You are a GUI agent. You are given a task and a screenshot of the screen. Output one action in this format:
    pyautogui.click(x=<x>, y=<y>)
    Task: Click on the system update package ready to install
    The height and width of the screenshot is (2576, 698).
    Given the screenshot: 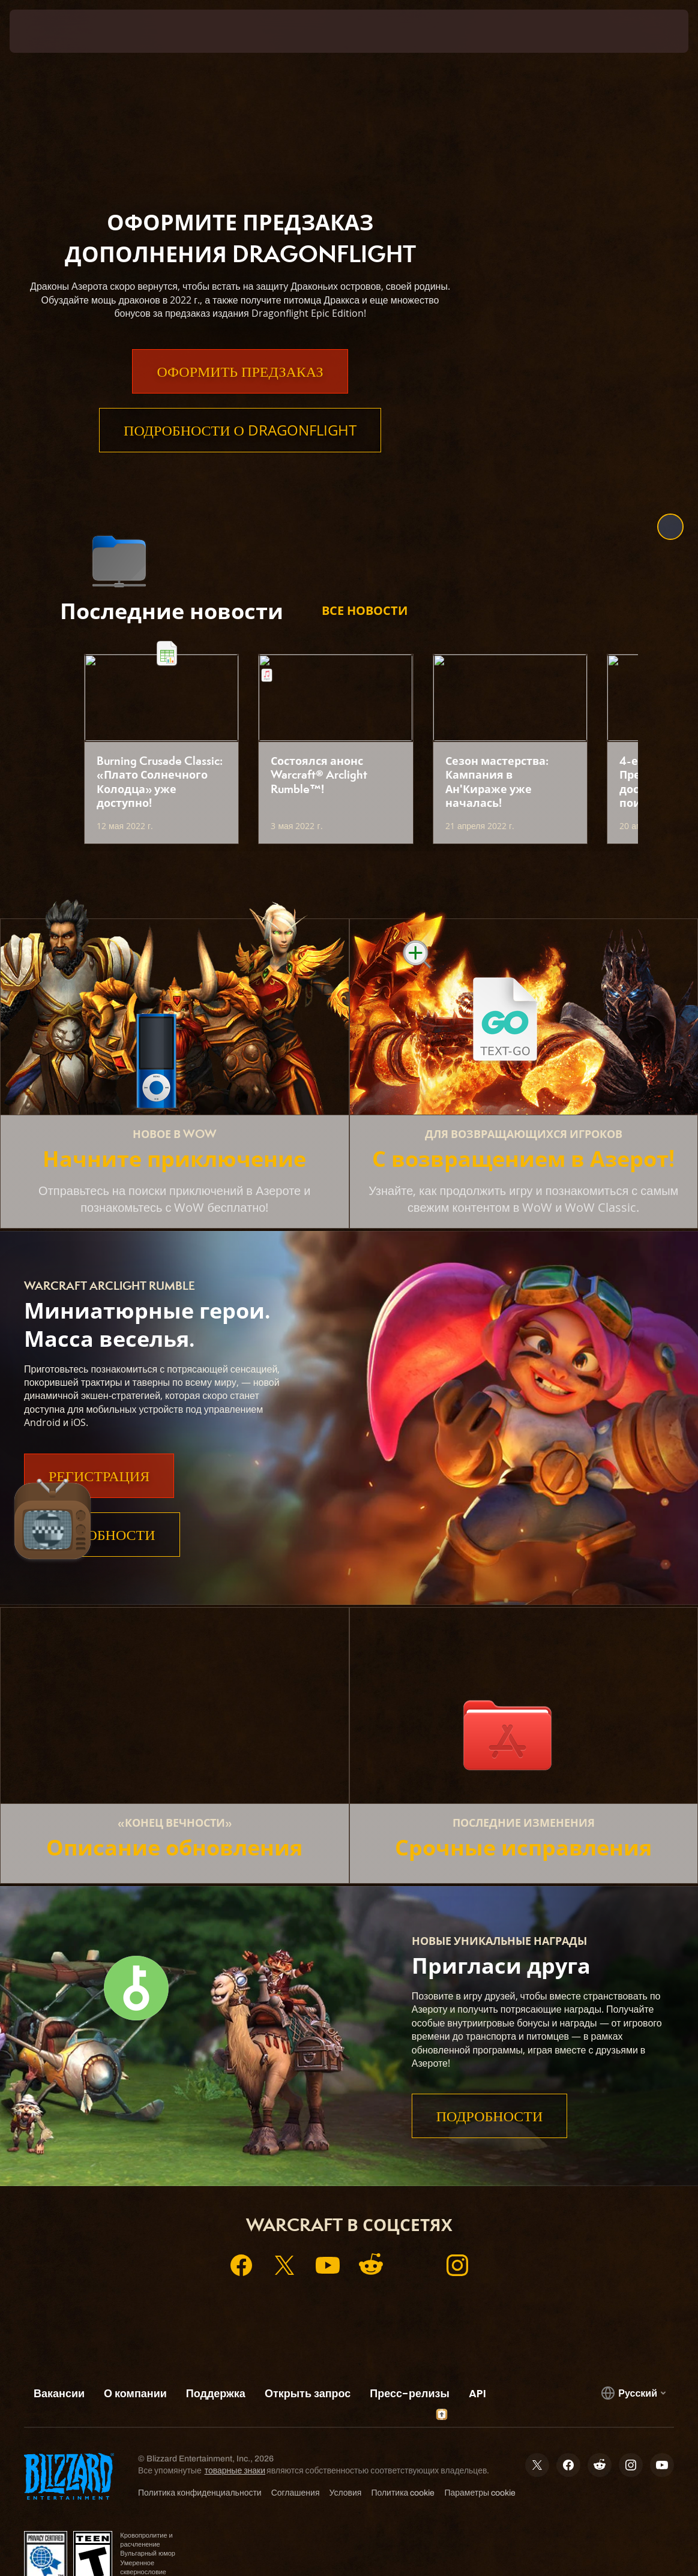 What is the action you would take?
    pyautogui.click(x=442, y=2415)
    